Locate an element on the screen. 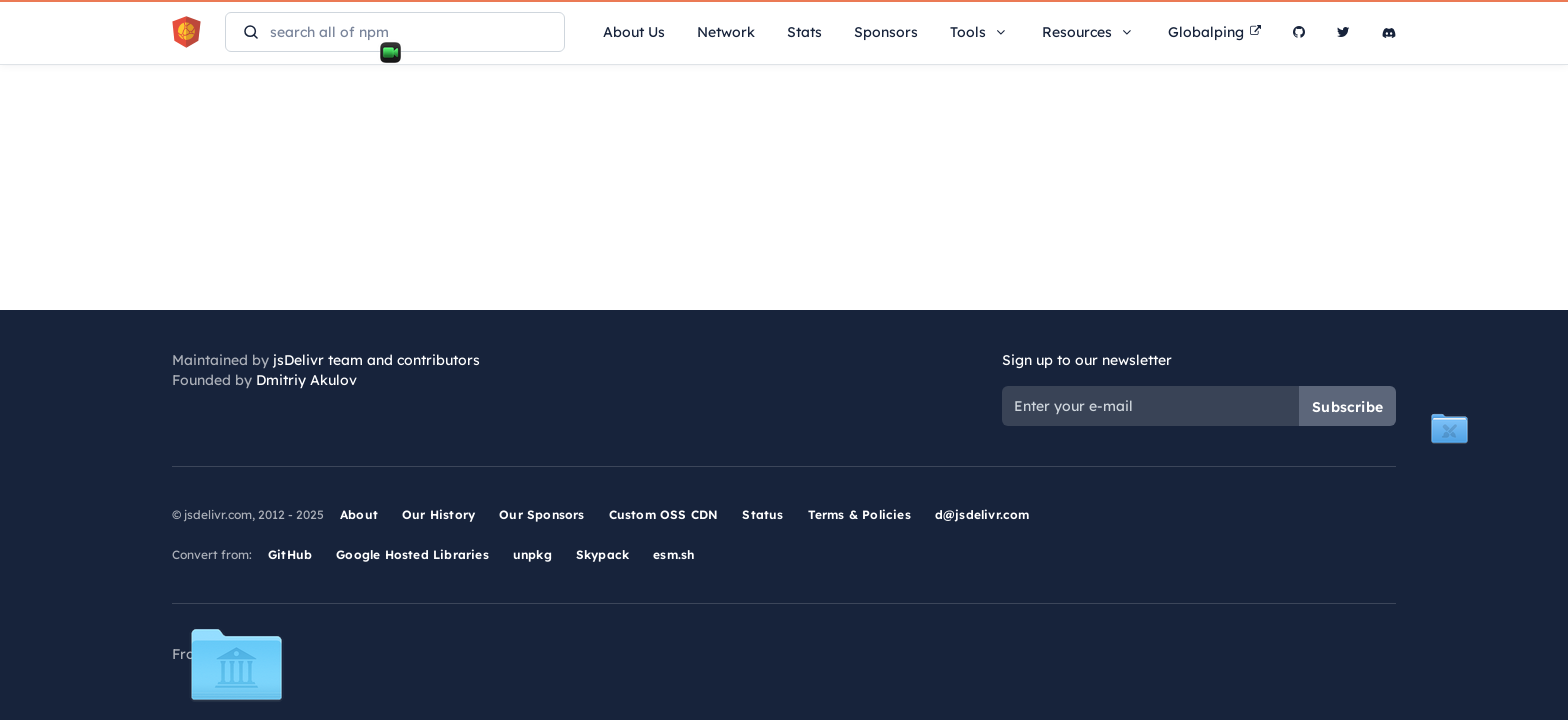 Image resolution: width=1568 pixels, height=720 pixels. access the system library folder is located at coordinates (236, 664).